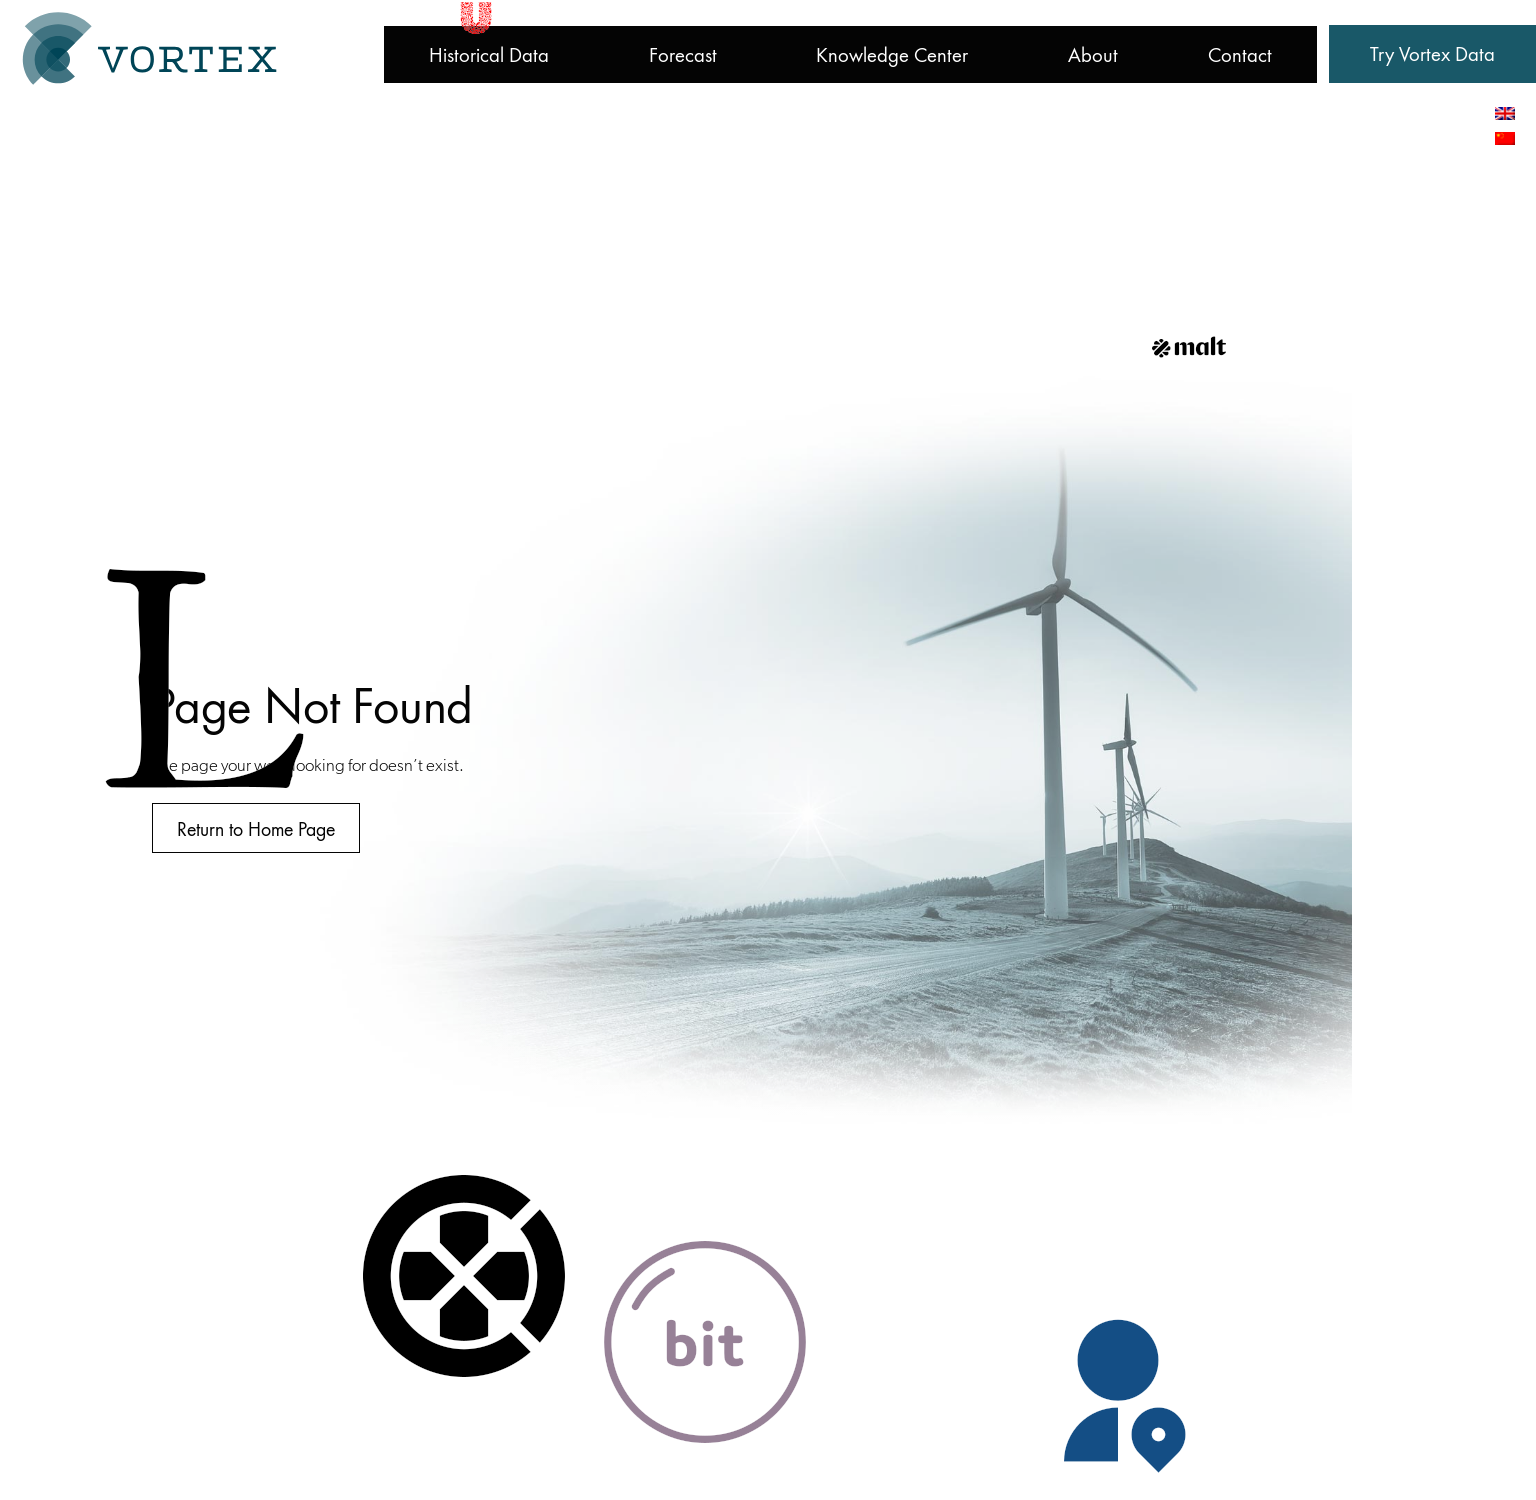 The width and height of the screenshot is (1536, 1500). What do you see at coordinates (204, 678) in the screenshot?
I see `lerna monorepo tool branding` at bounding box center [204, 678].